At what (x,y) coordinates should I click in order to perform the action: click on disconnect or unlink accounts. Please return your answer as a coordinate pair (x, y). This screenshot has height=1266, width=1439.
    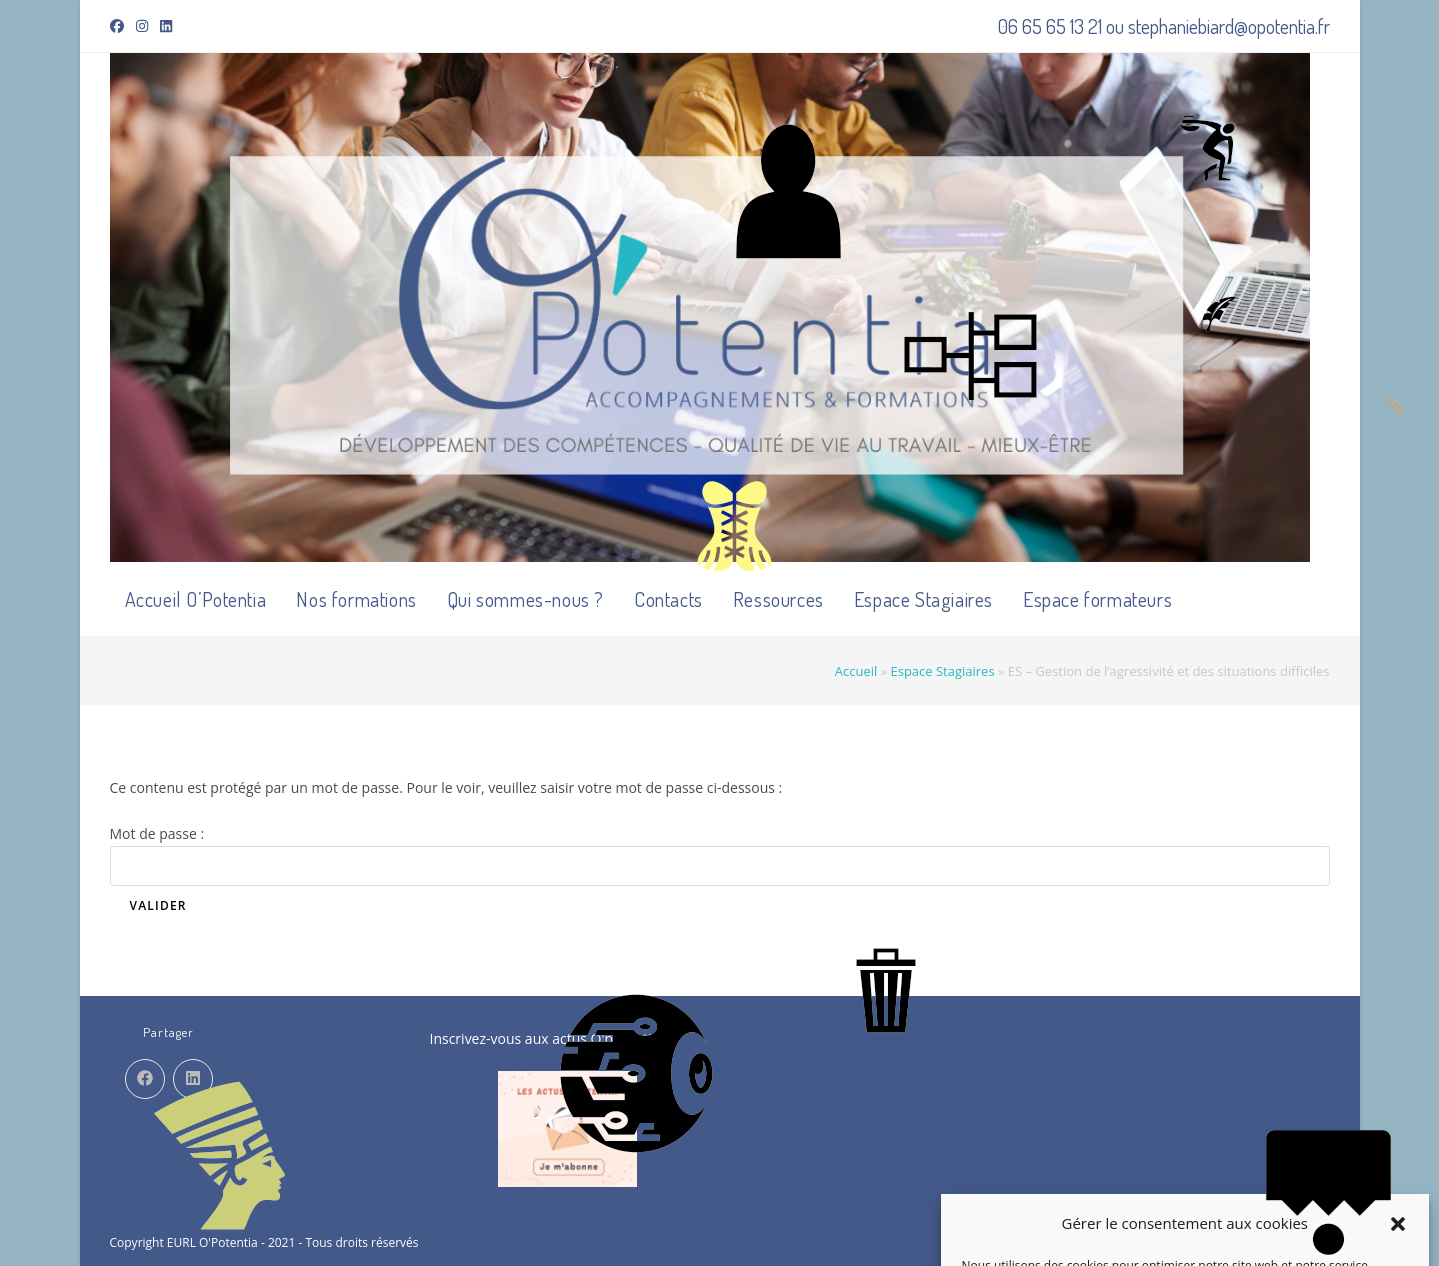
    Looking at the image, I should click on (1395, 406).